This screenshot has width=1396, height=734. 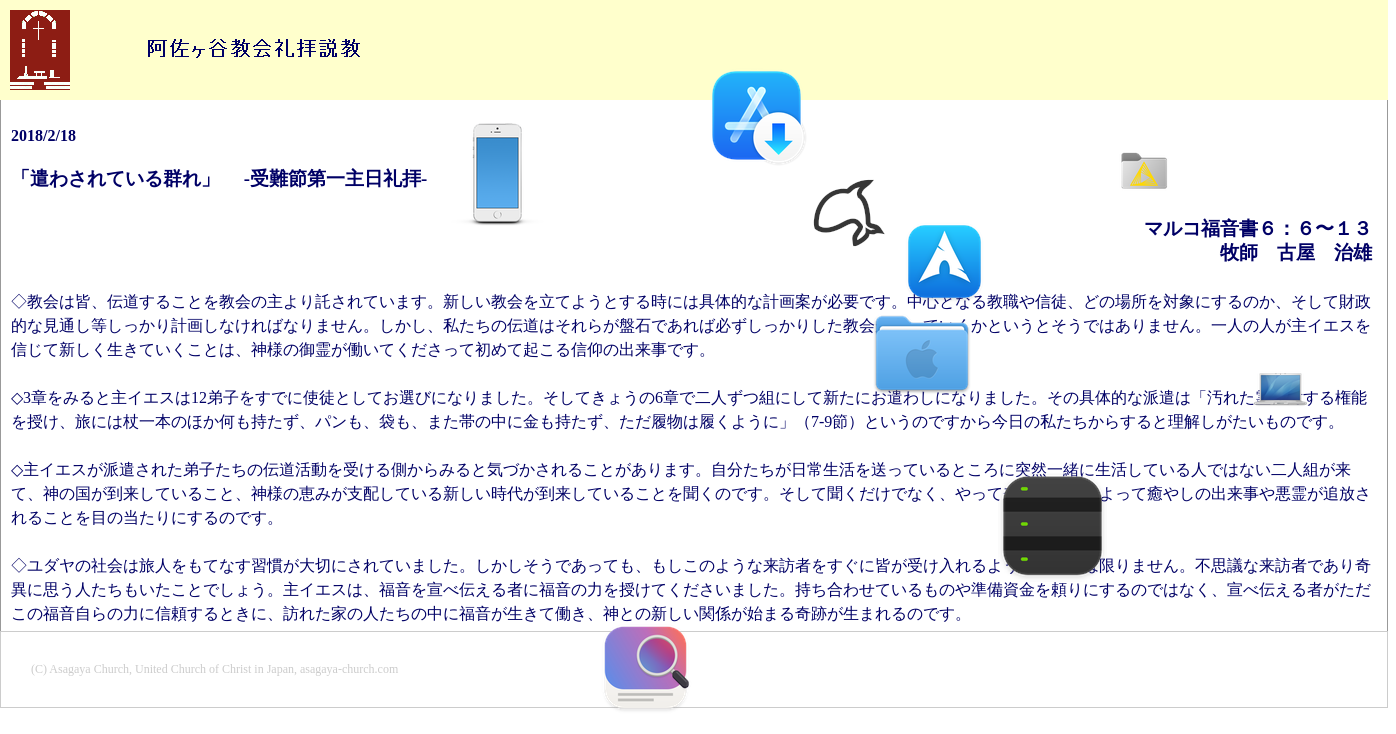 What do you see at coordinates (1144, 172) in the screenshot?
I see `open knime workflow projects folder` at bounding box center [1144, 172].